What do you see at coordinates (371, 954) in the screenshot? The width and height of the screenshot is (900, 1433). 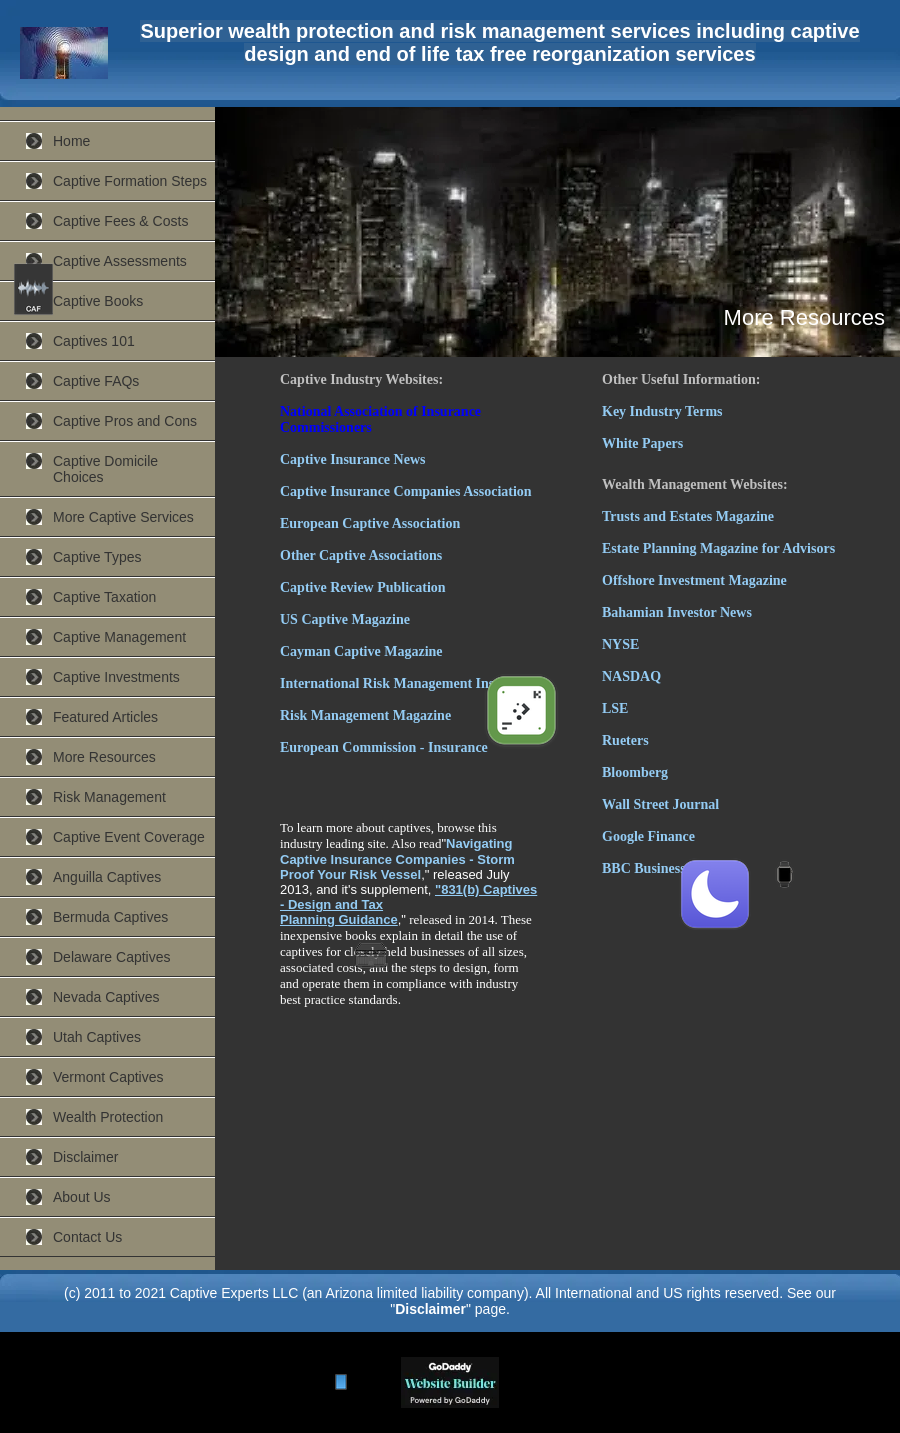 I see `access xserve in sidebar` at bounding box center [371, 954].